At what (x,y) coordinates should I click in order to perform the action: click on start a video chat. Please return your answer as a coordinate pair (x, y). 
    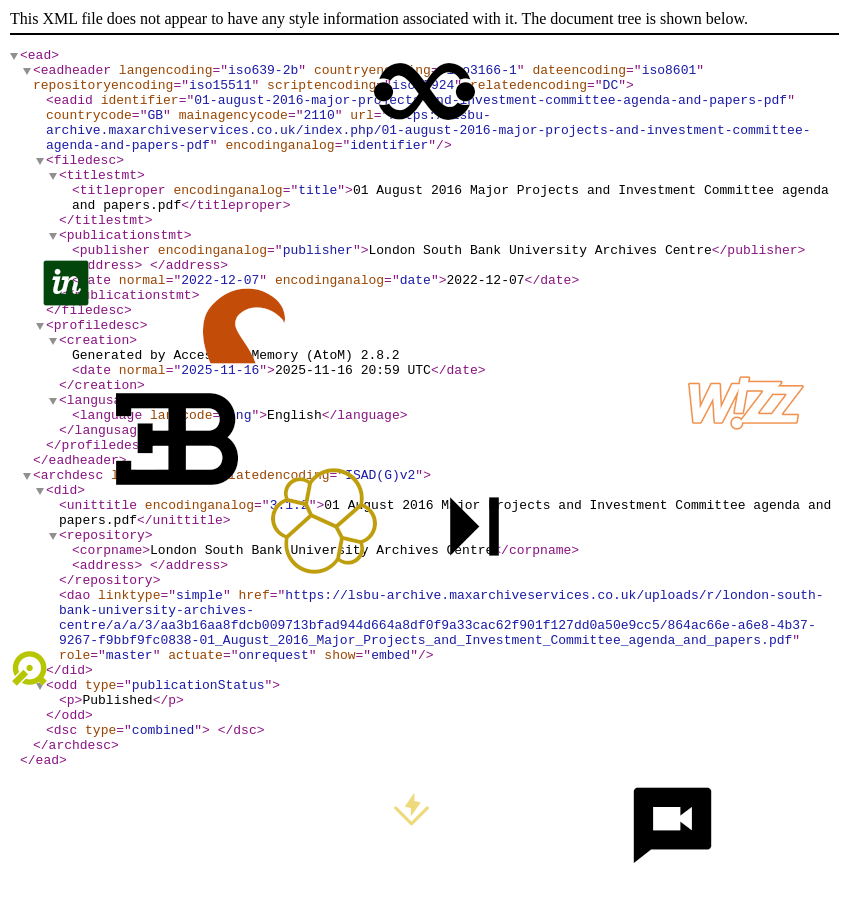
    Looking at the image, I should click on (672, 822).